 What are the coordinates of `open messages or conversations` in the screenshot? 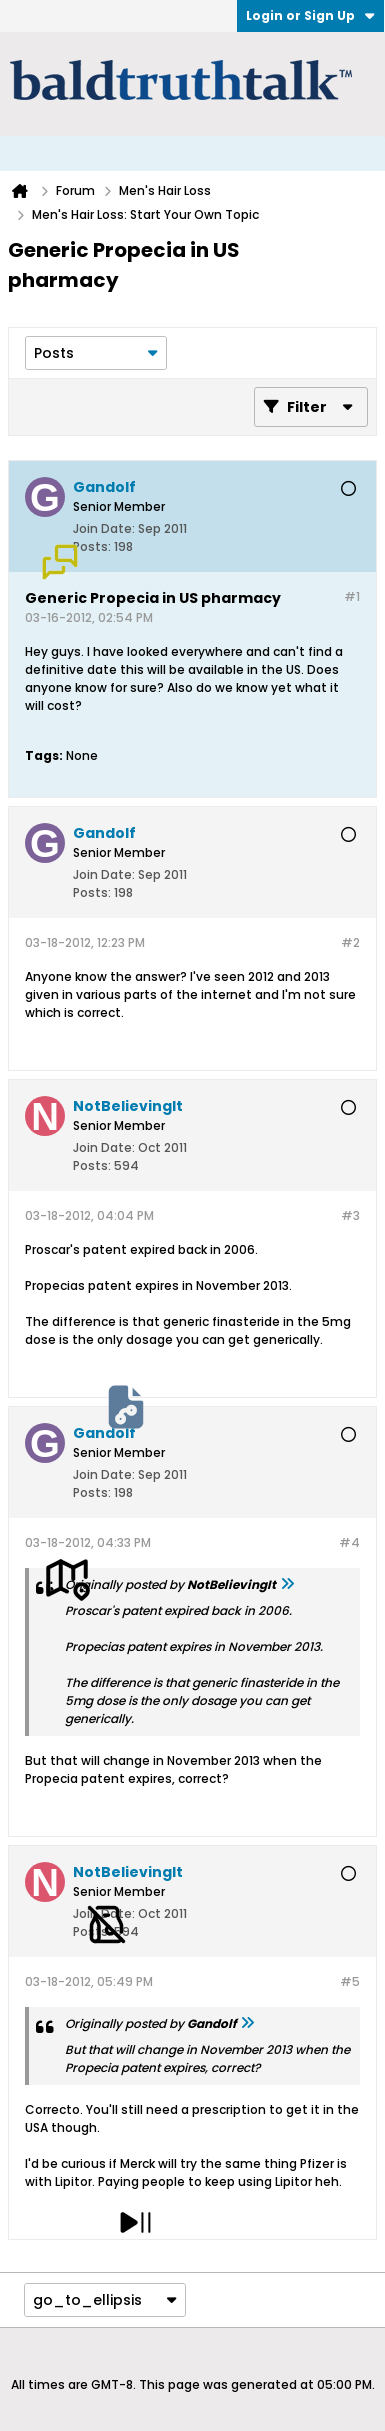 It's located at (60, 562).